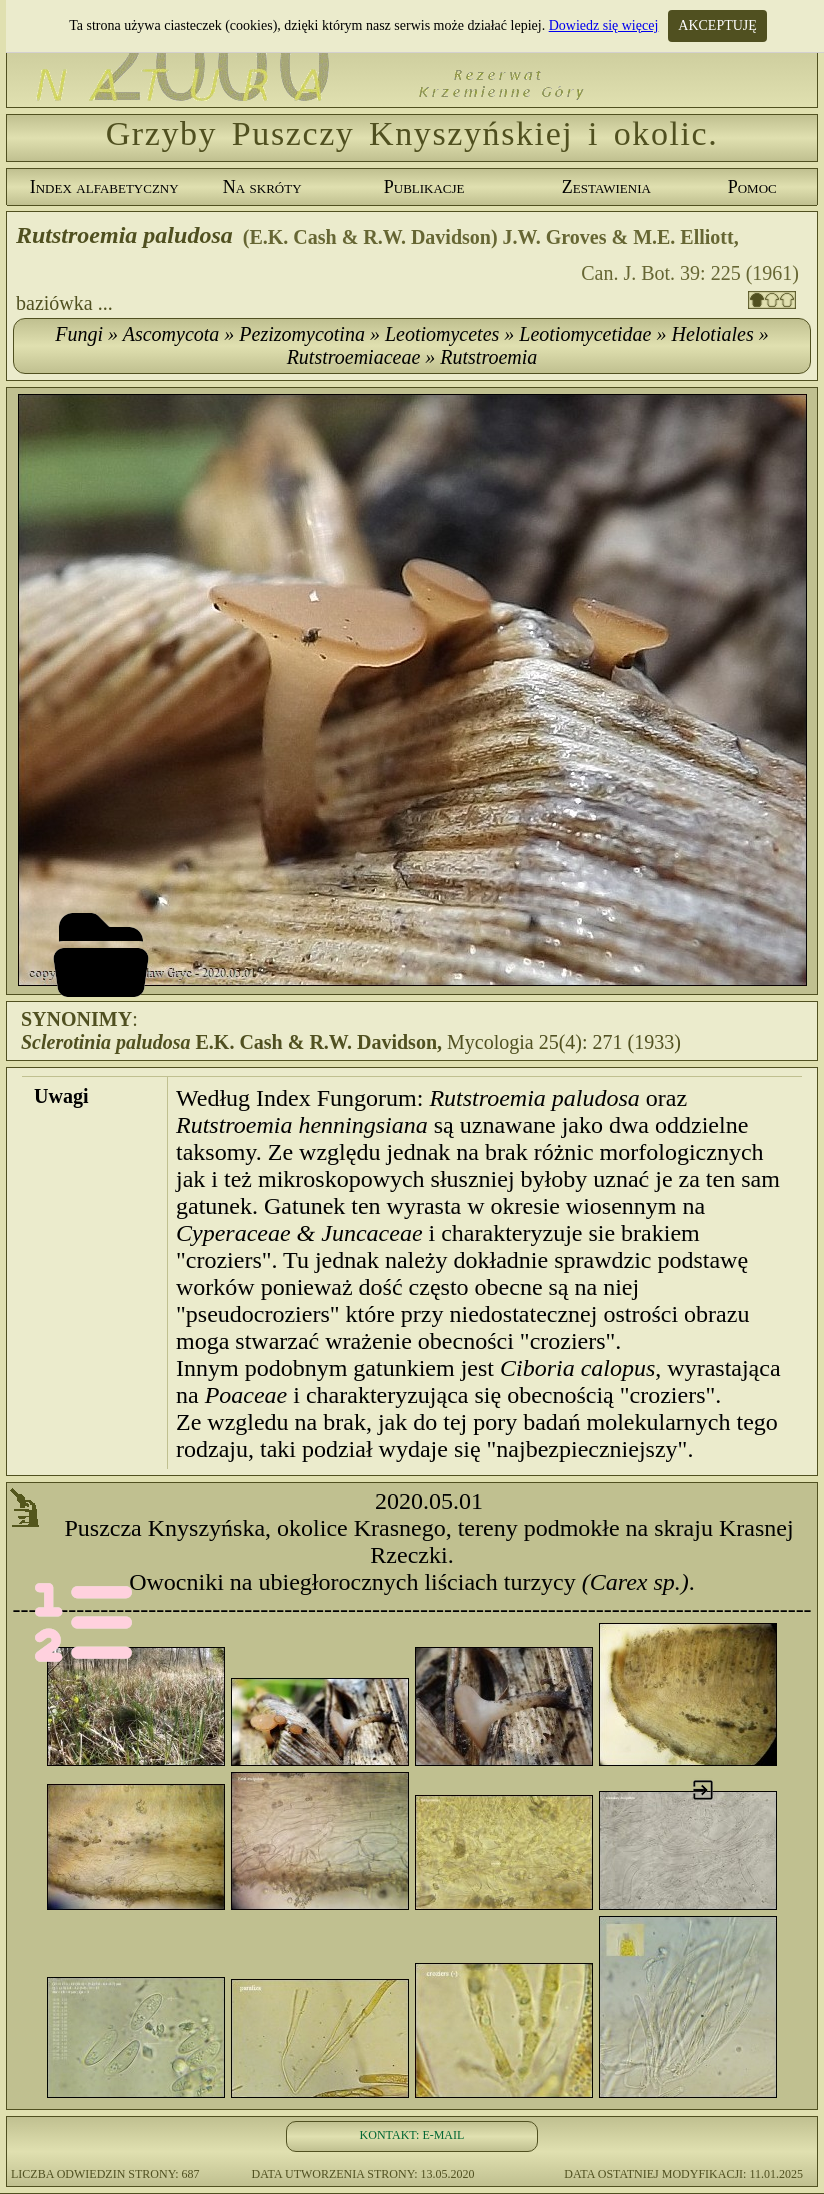  Describe the element at coordinates (83, 1622) in the screenshot. I see `create a numbered list` at that location.